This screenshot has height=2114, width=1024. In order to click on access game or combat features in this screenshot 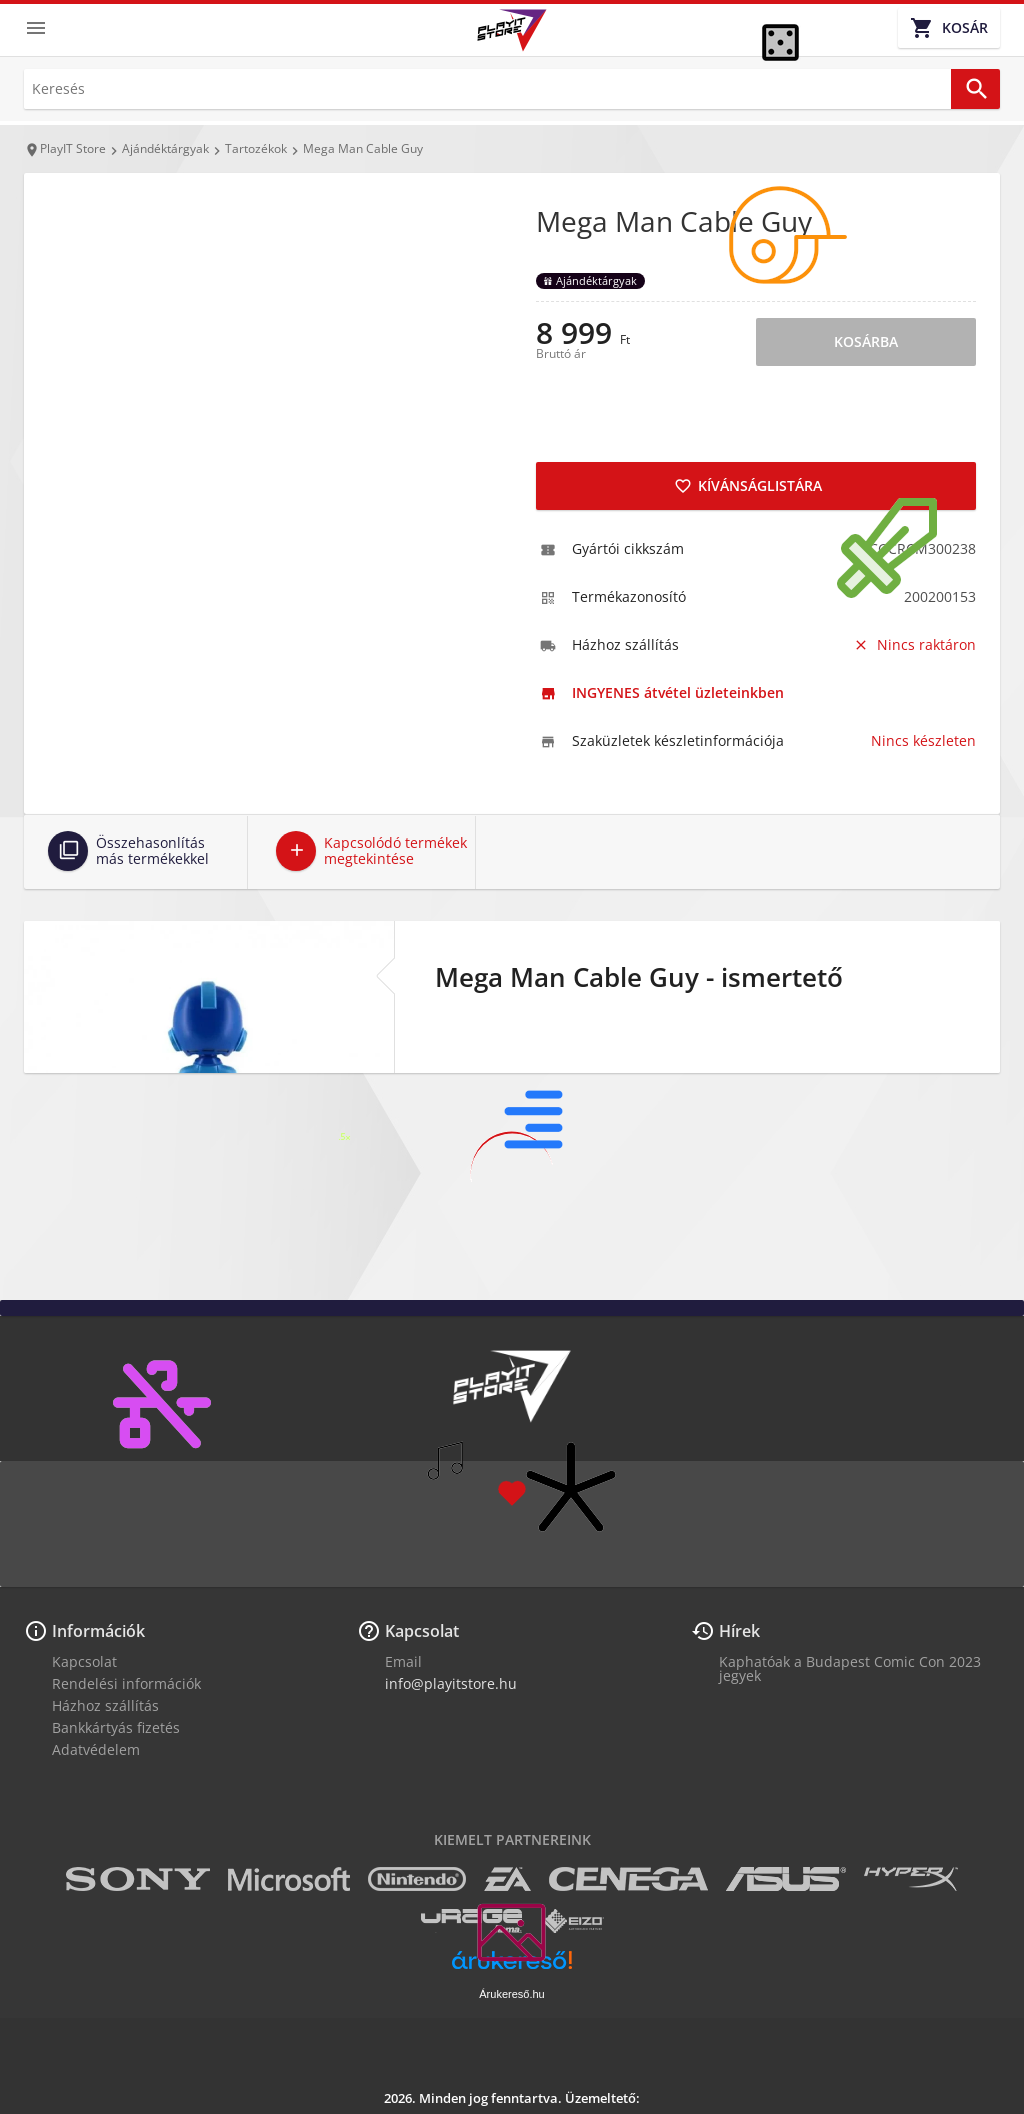, I will do `click(889, 546)`.